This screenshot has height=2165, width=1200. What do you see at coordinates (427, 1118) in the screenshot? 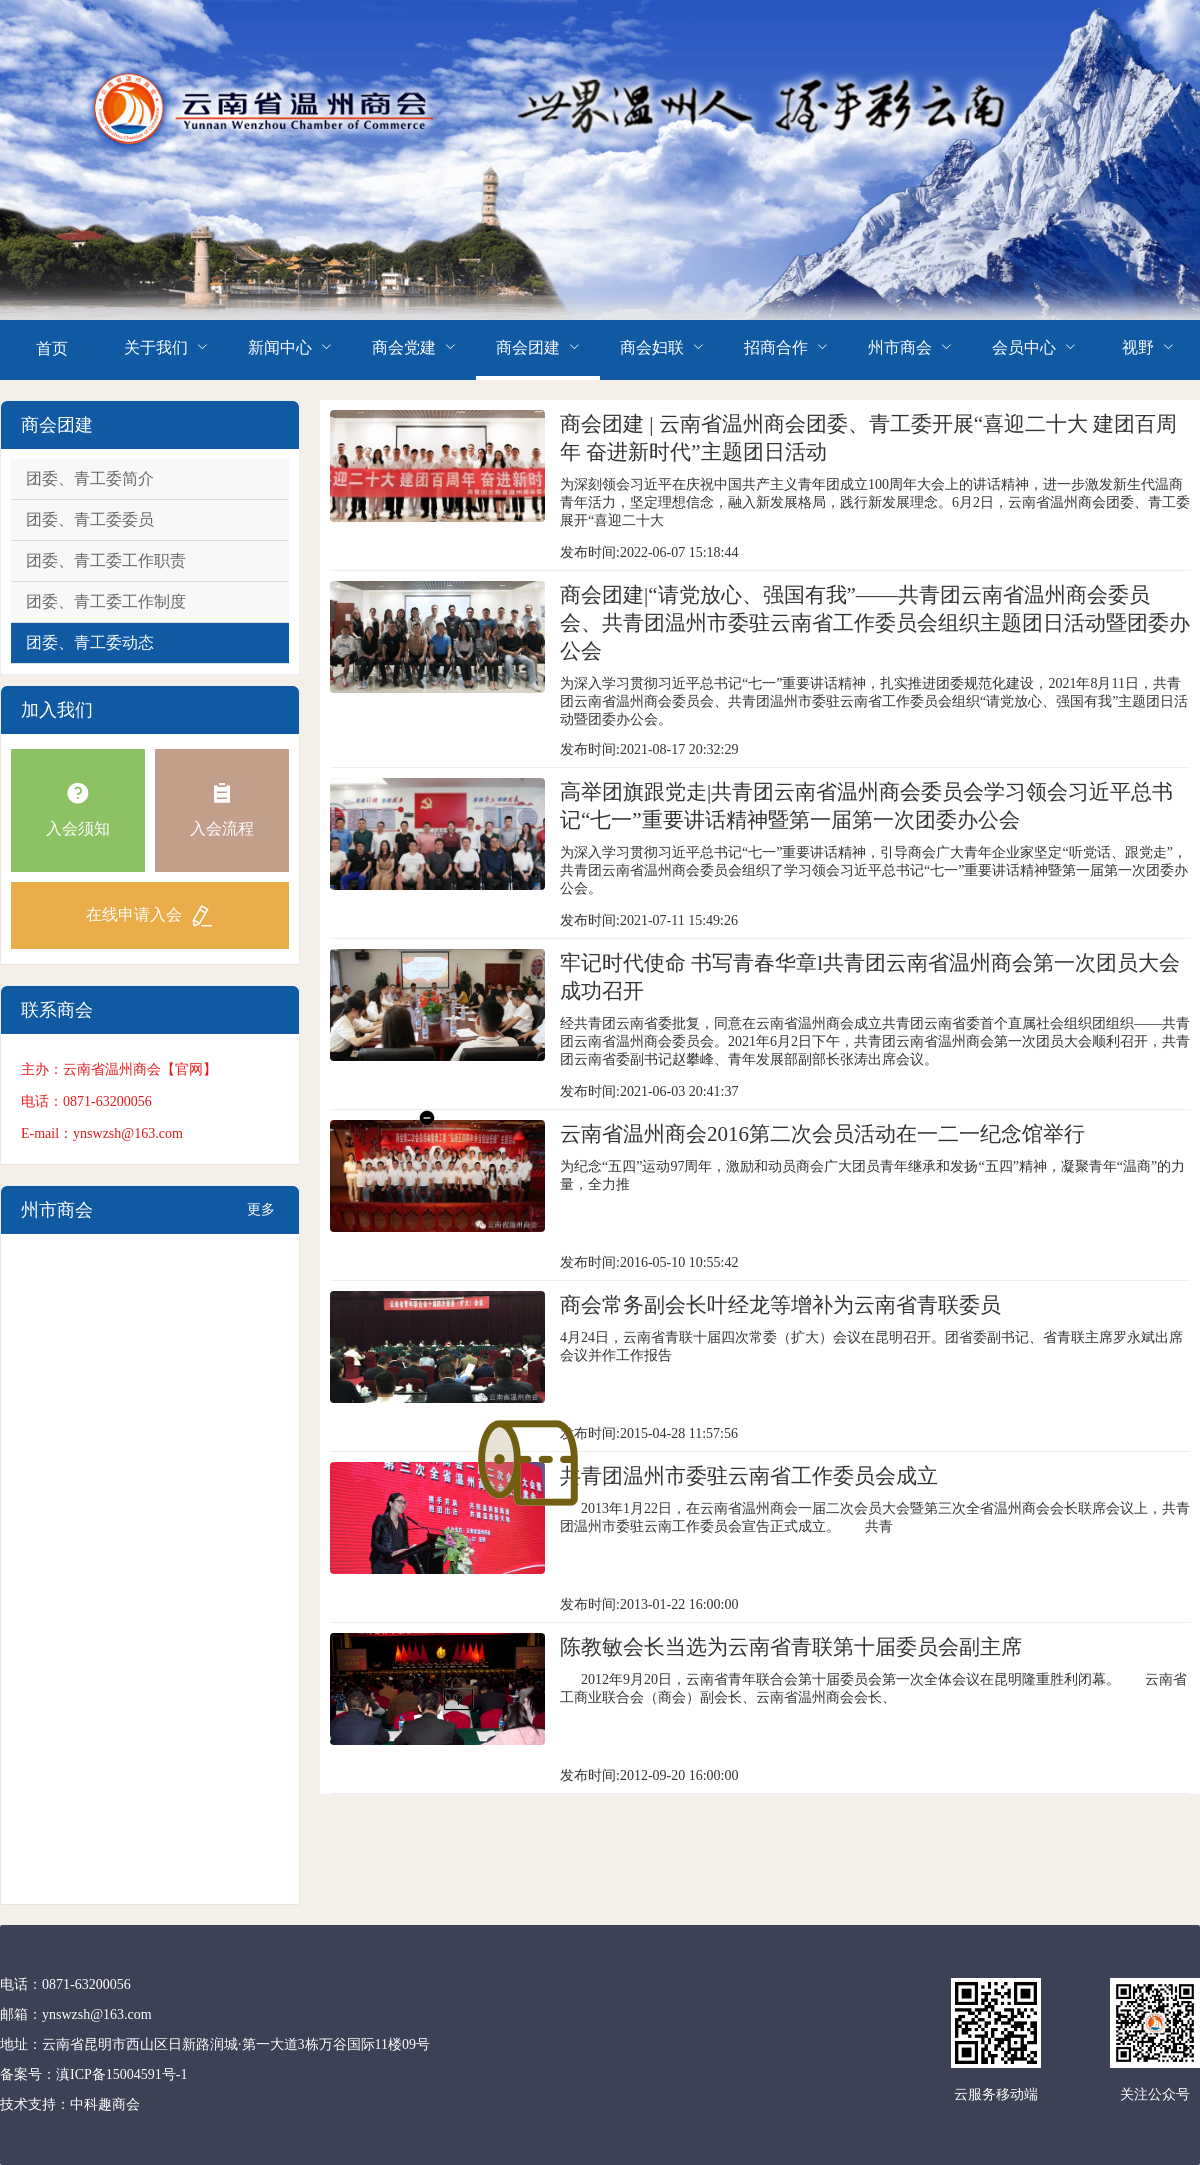
I see `remove an item from a list or cart` at bounding box center [427, 1118].